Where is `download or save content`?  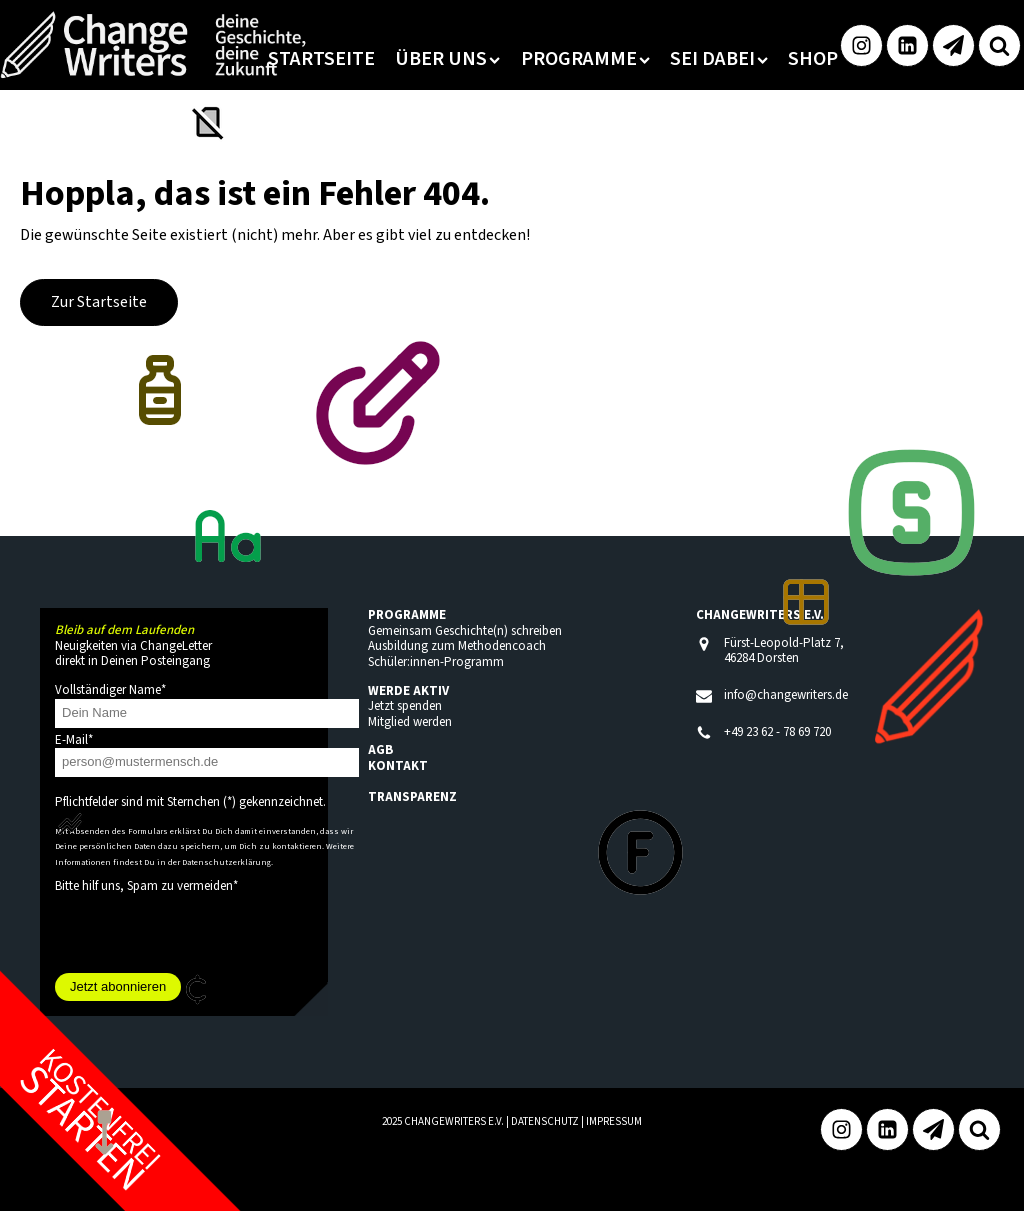 download or save content is located at coordinates (104, 1132).